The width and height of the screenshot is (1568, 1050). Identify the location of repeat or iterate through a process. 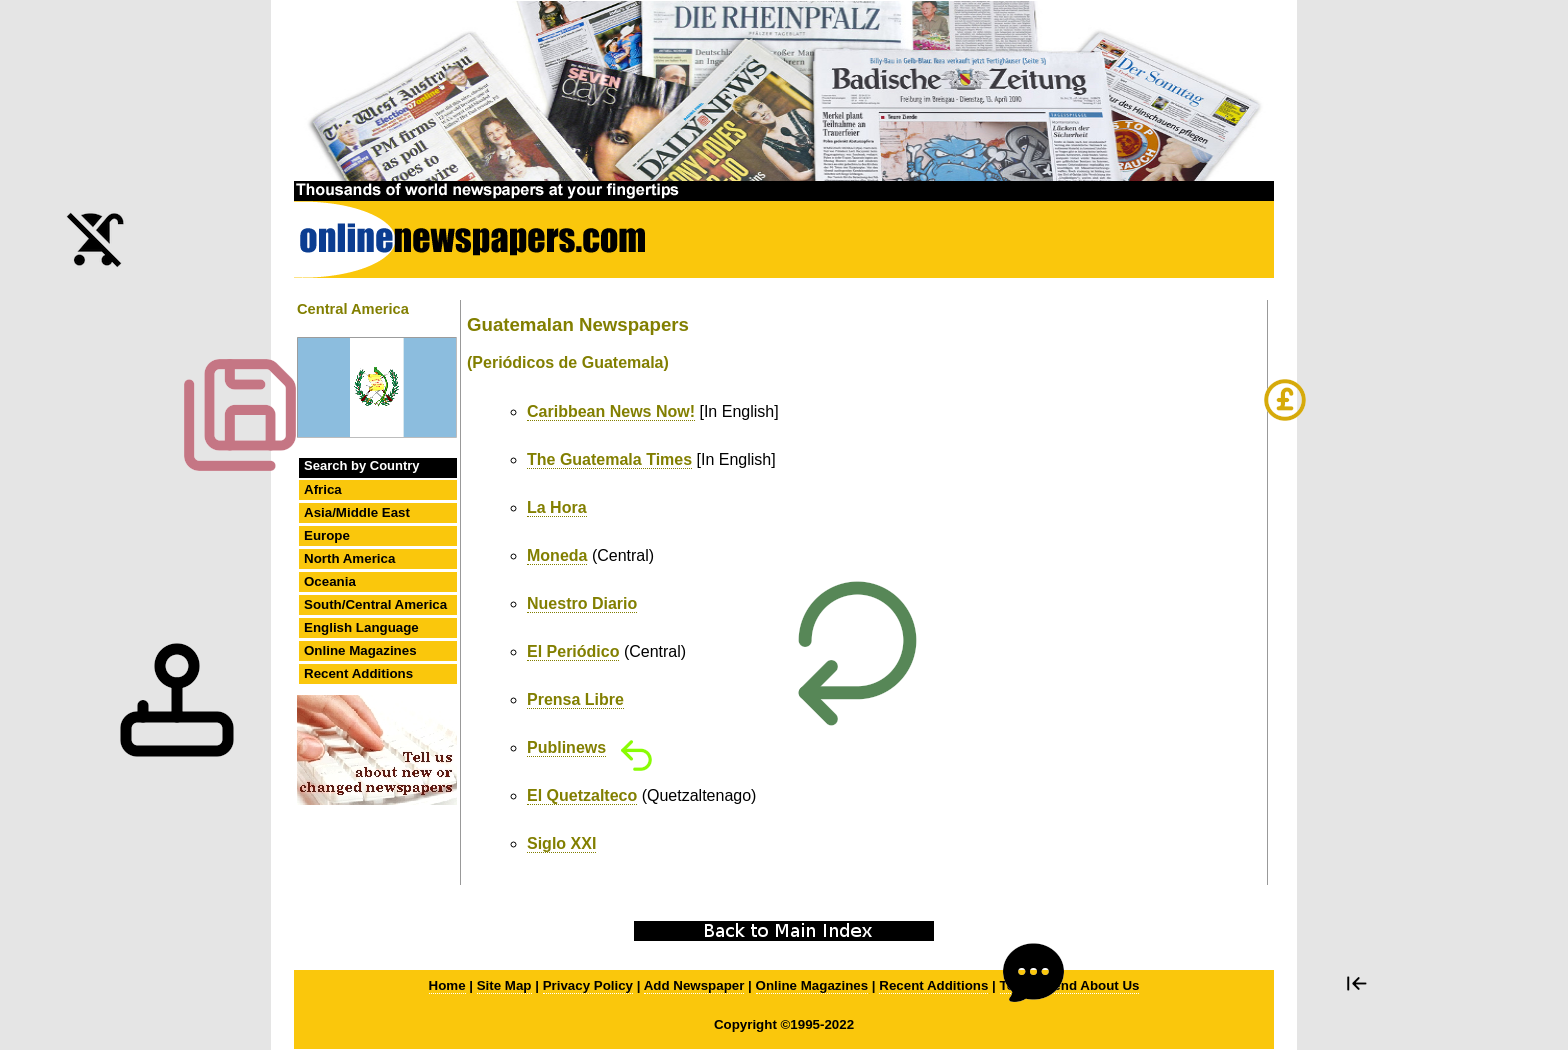
(857, 653).